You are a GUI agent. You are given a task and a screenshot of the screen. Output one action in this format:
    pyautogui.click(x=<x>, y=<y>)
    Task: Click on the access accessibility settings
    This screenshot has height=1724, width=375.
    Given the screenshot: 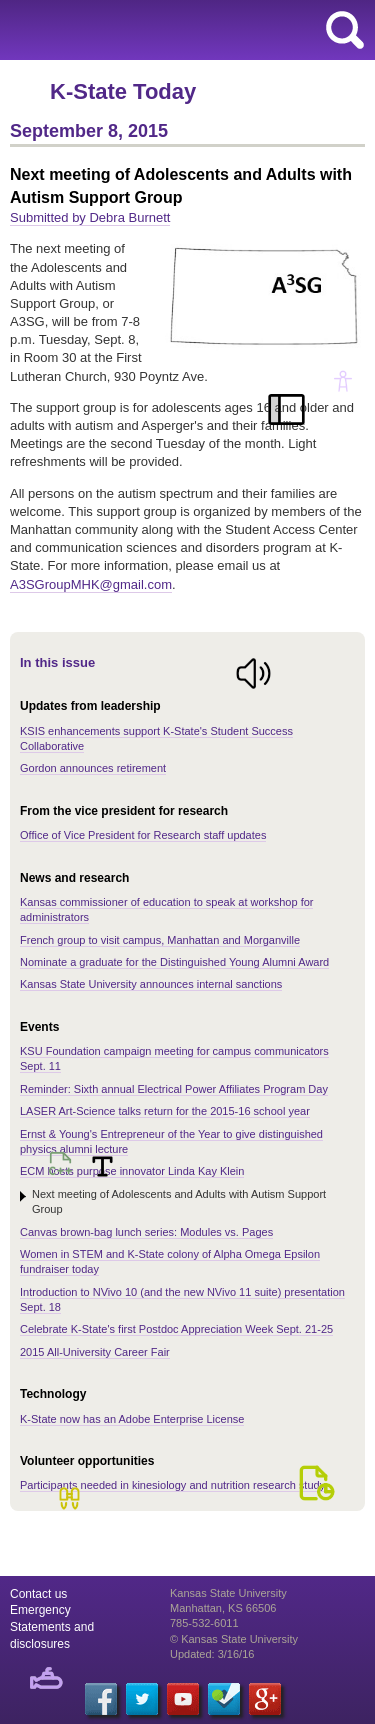 What is the action you would take?
    pyautogui.click(x=343, y=381)
    